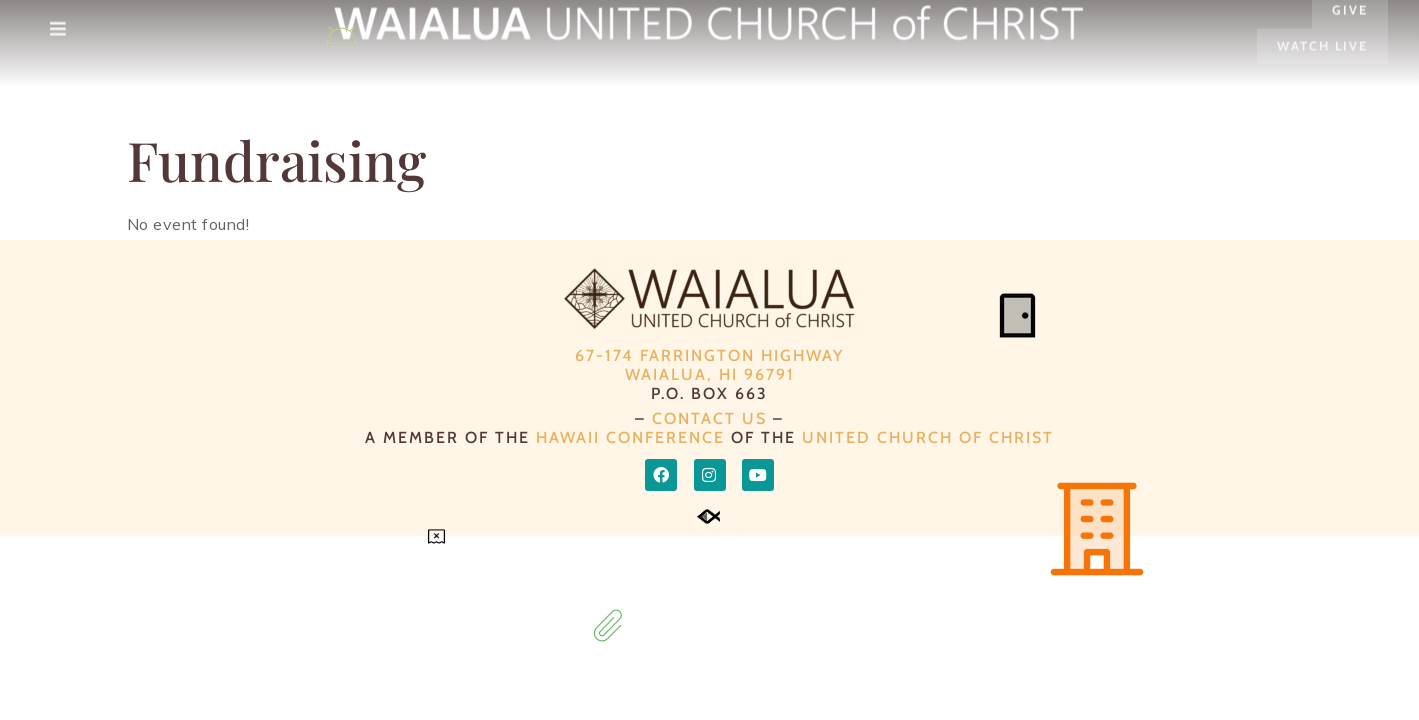  What do you see at coordinates (436, 536) in the screenshot?
I see `cancel or void a receipt` at bounding box center [436, 536].